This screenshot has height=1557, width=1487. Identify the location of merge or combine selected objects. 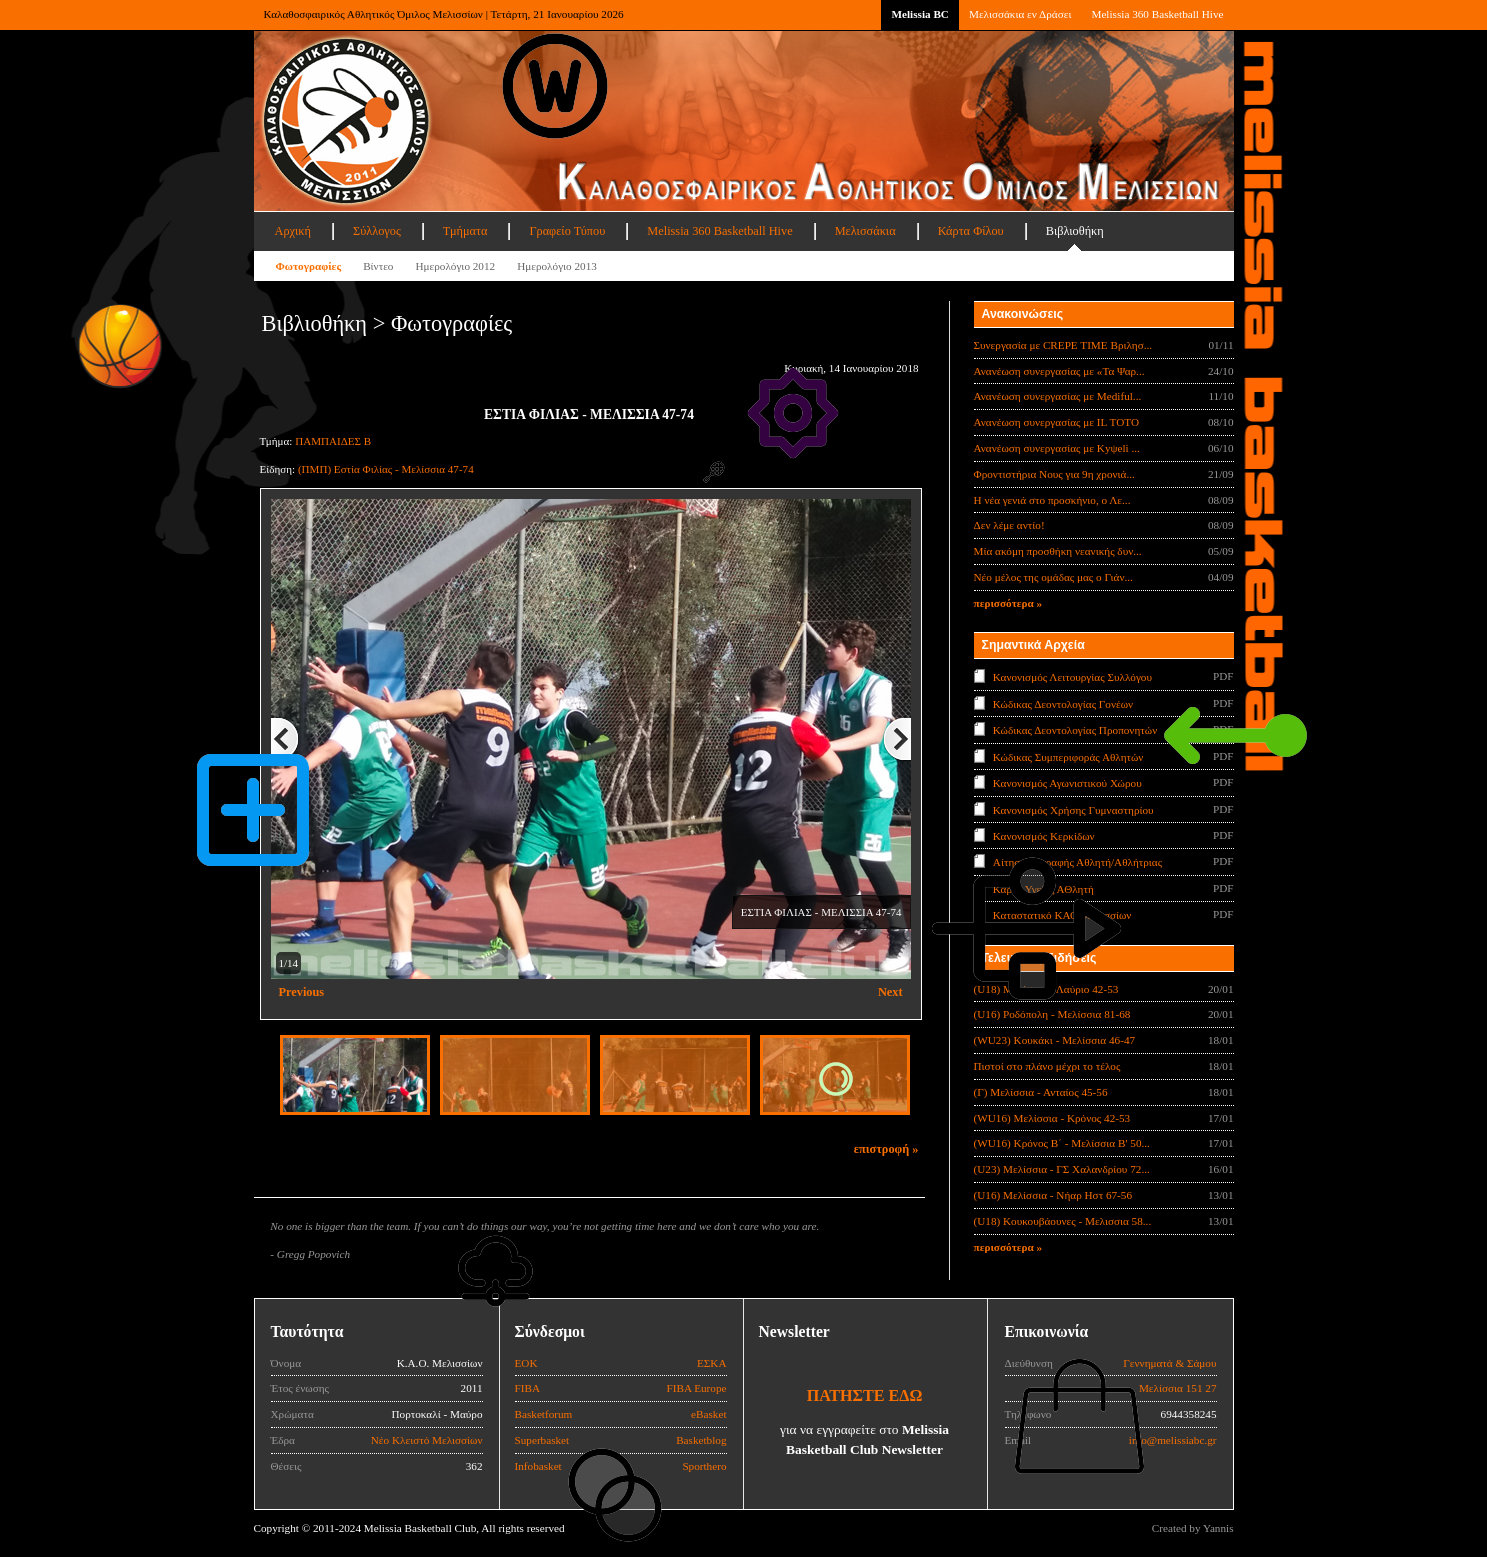
(615, 1495).